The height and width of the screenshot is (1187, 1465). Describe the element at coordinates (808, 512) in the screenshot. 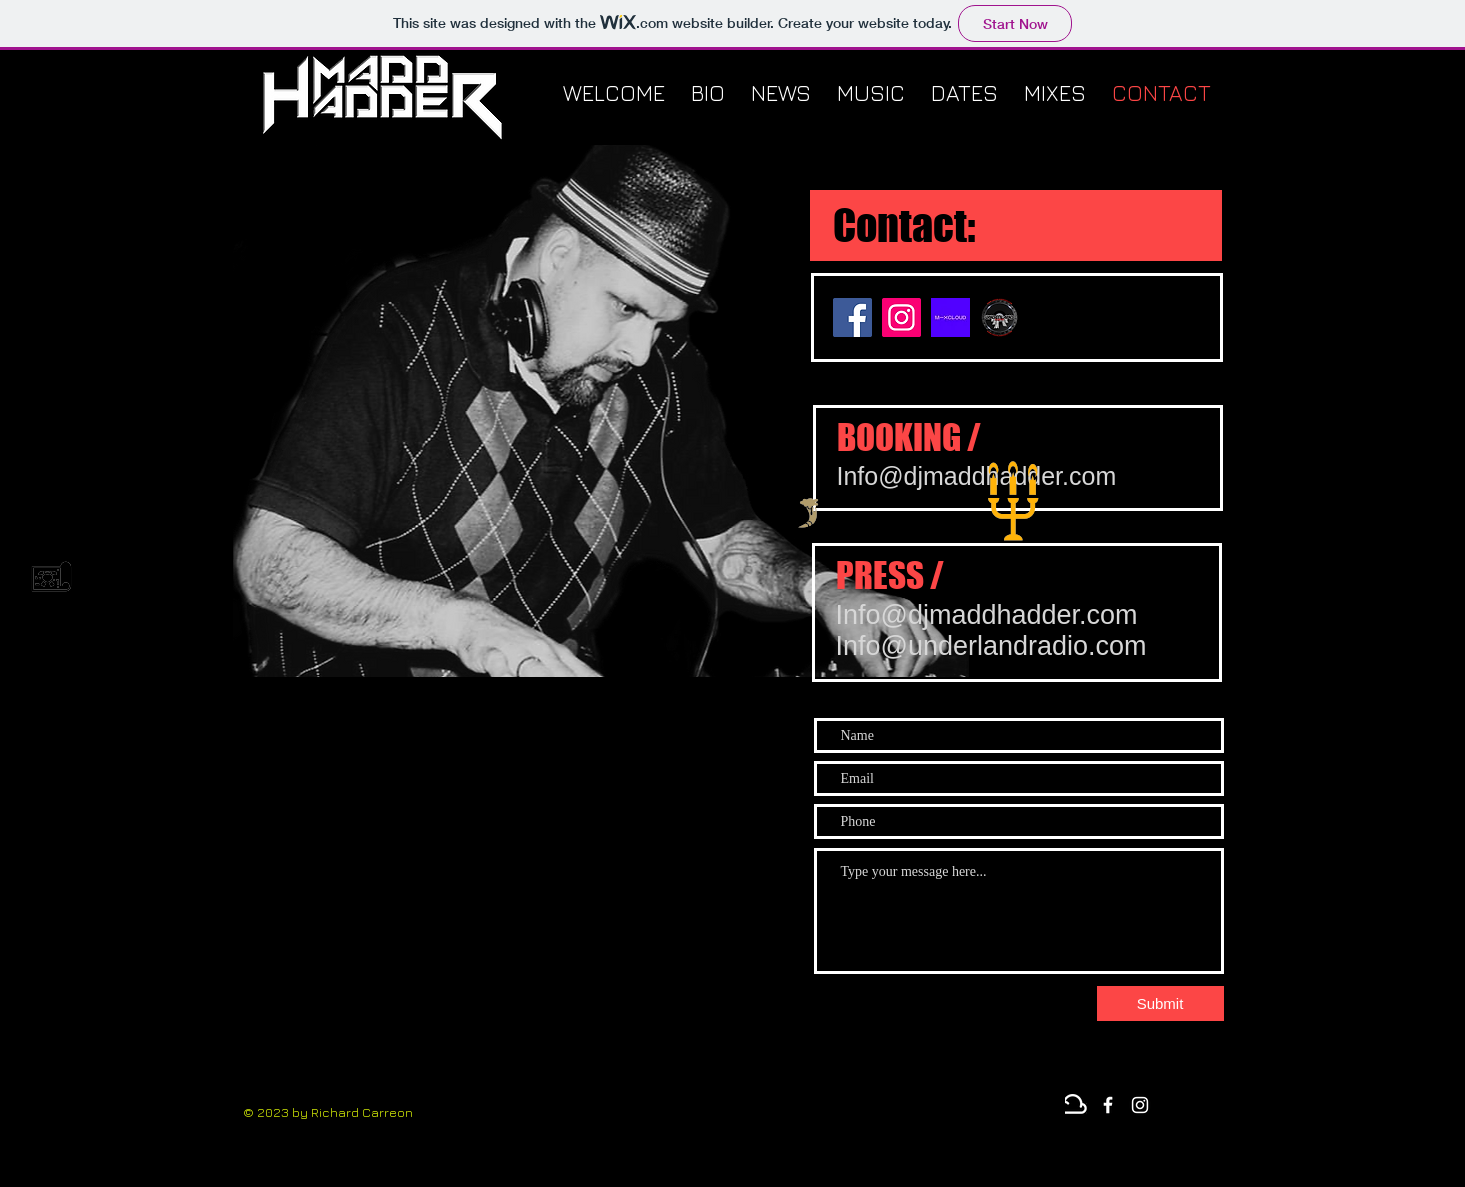

I see `viking-themed beverage or tavern feature` at that location.